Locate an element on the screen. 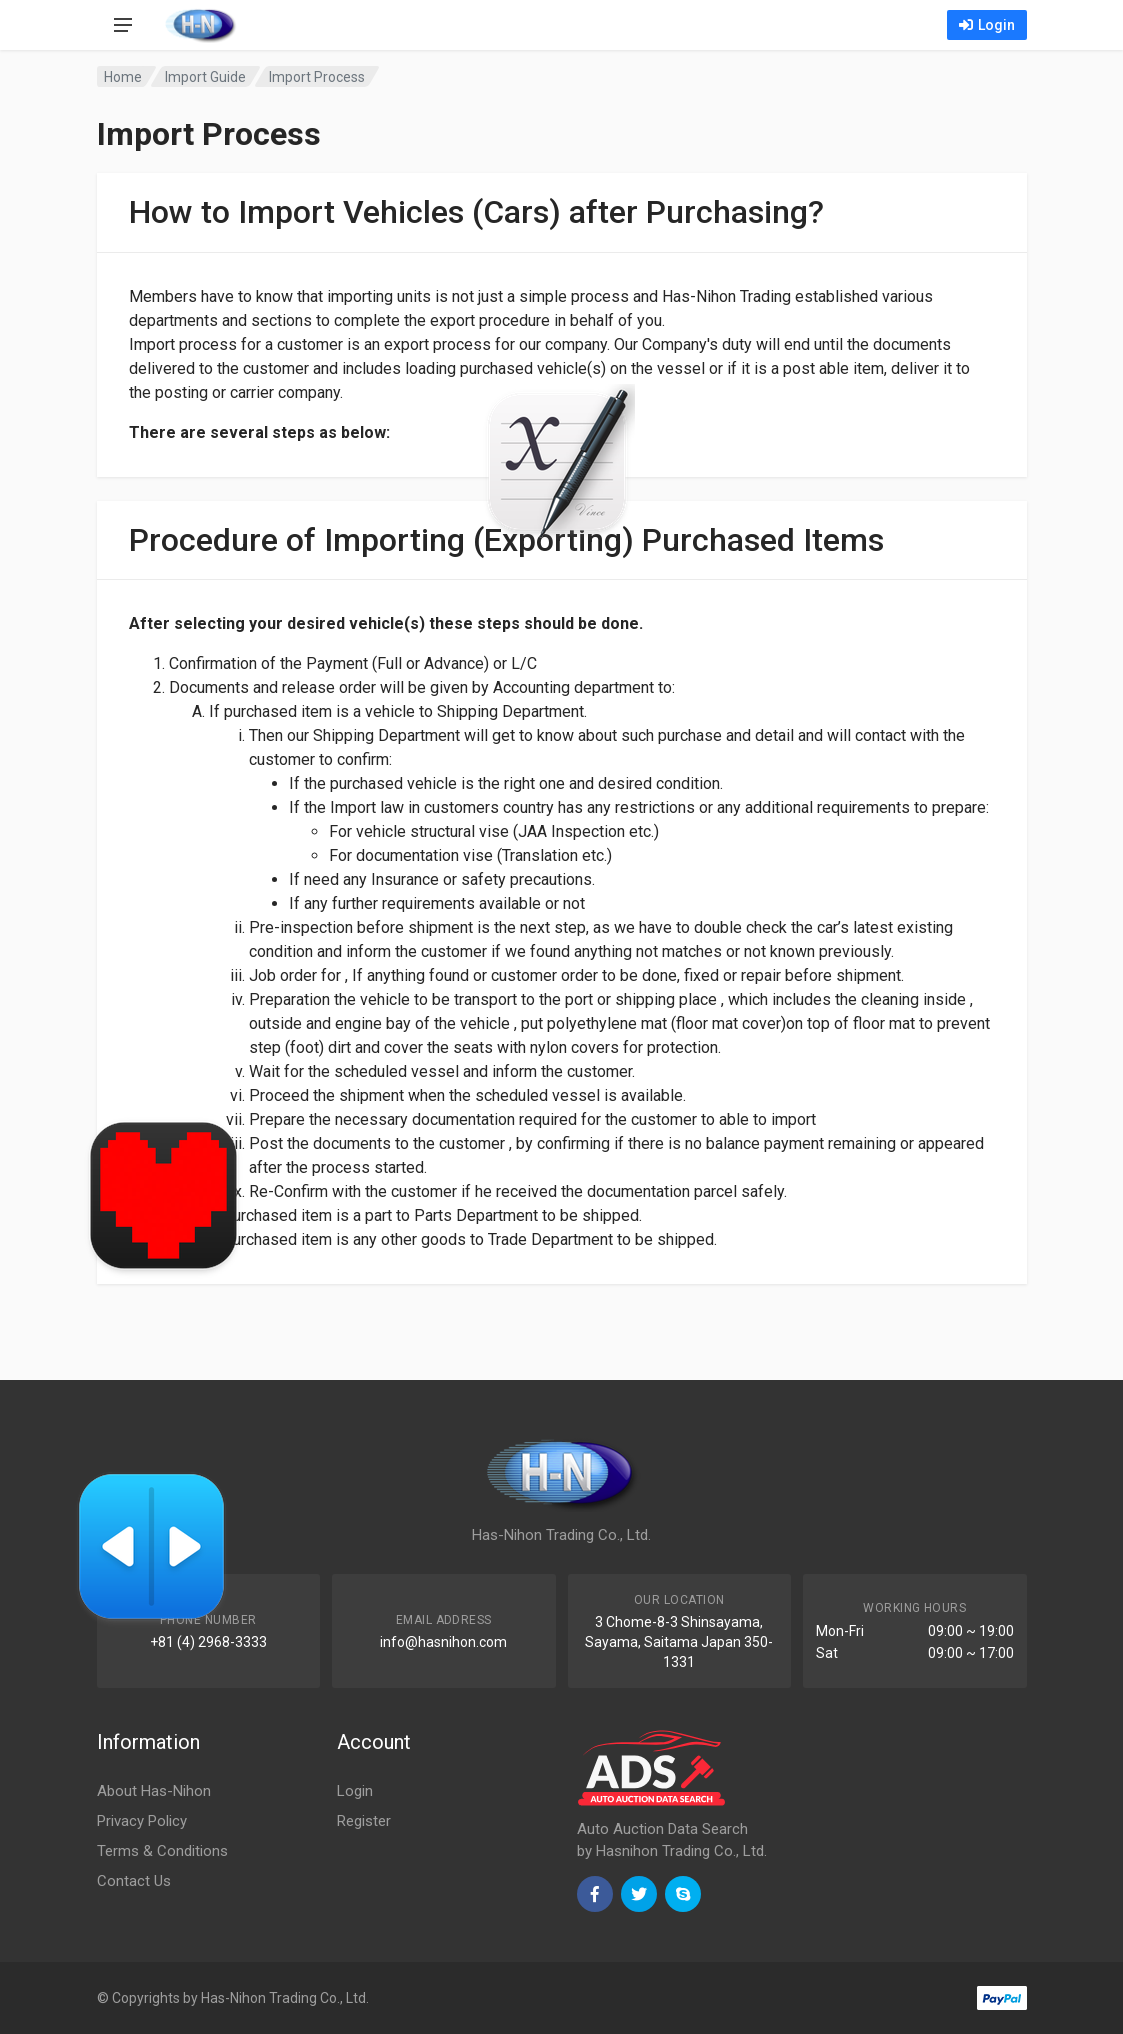 This screenshot has width=1123, height=2034. xfce panel separator settings is located at coordinates (151, 1546).